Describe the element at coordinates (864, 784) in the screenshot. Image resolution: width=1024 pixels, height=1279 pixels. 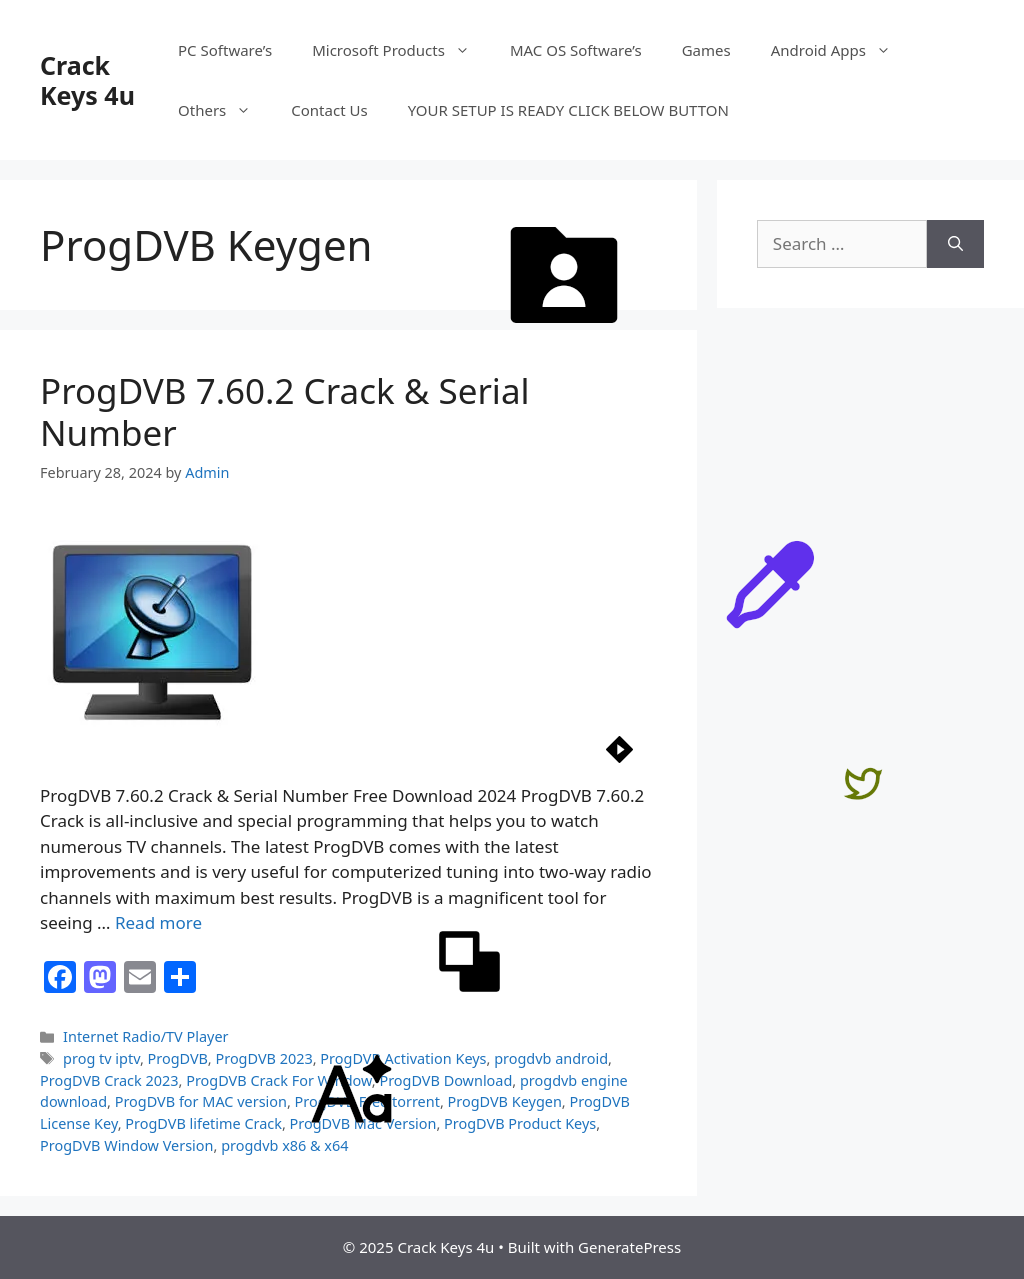
I see `open twitter` at that location.